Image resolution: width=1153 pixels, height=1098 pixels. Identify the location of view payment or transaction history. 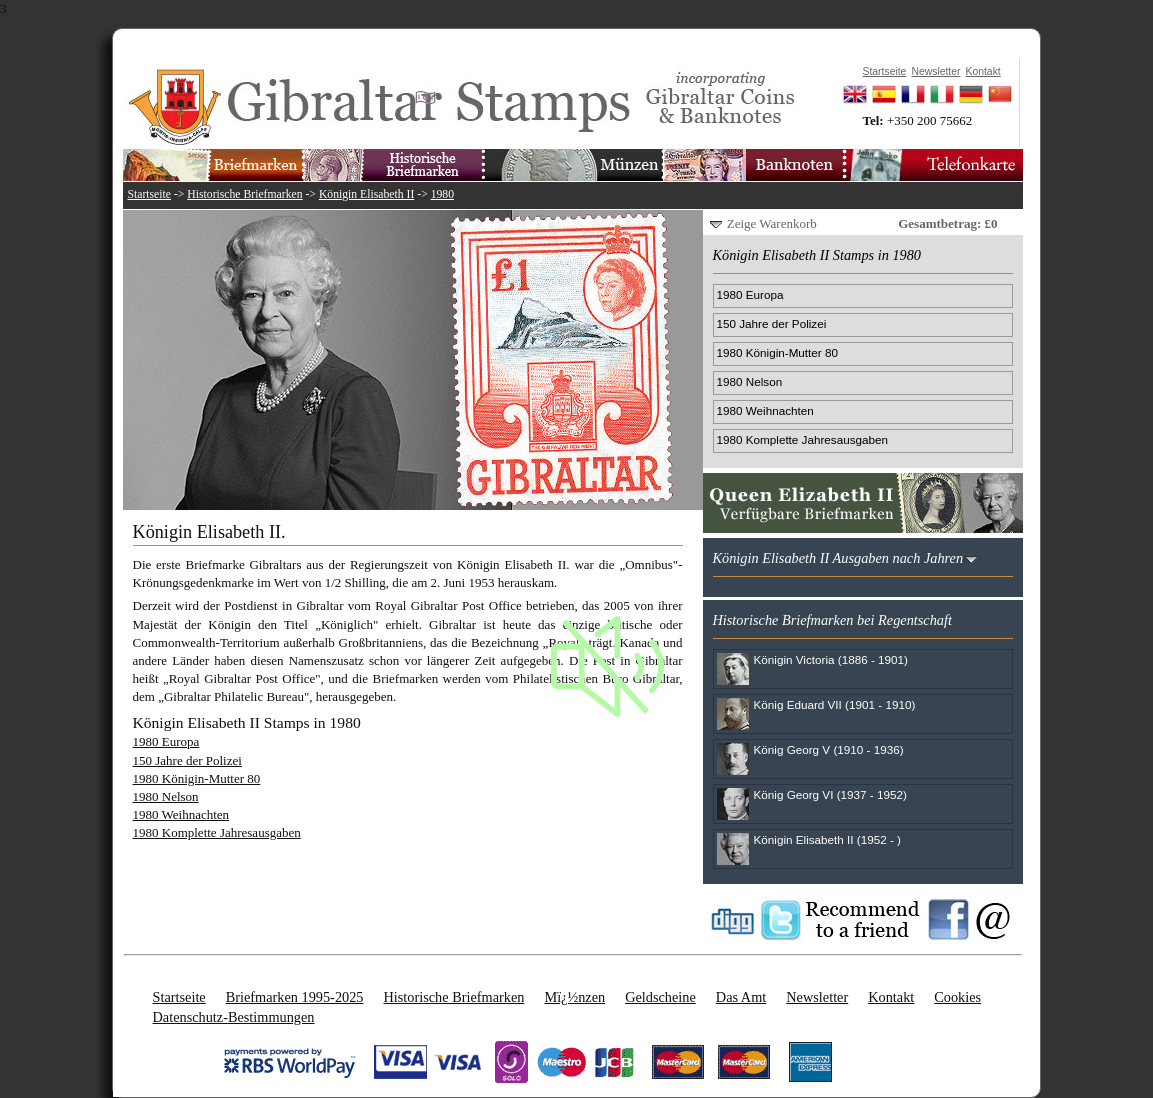
(425, 97).